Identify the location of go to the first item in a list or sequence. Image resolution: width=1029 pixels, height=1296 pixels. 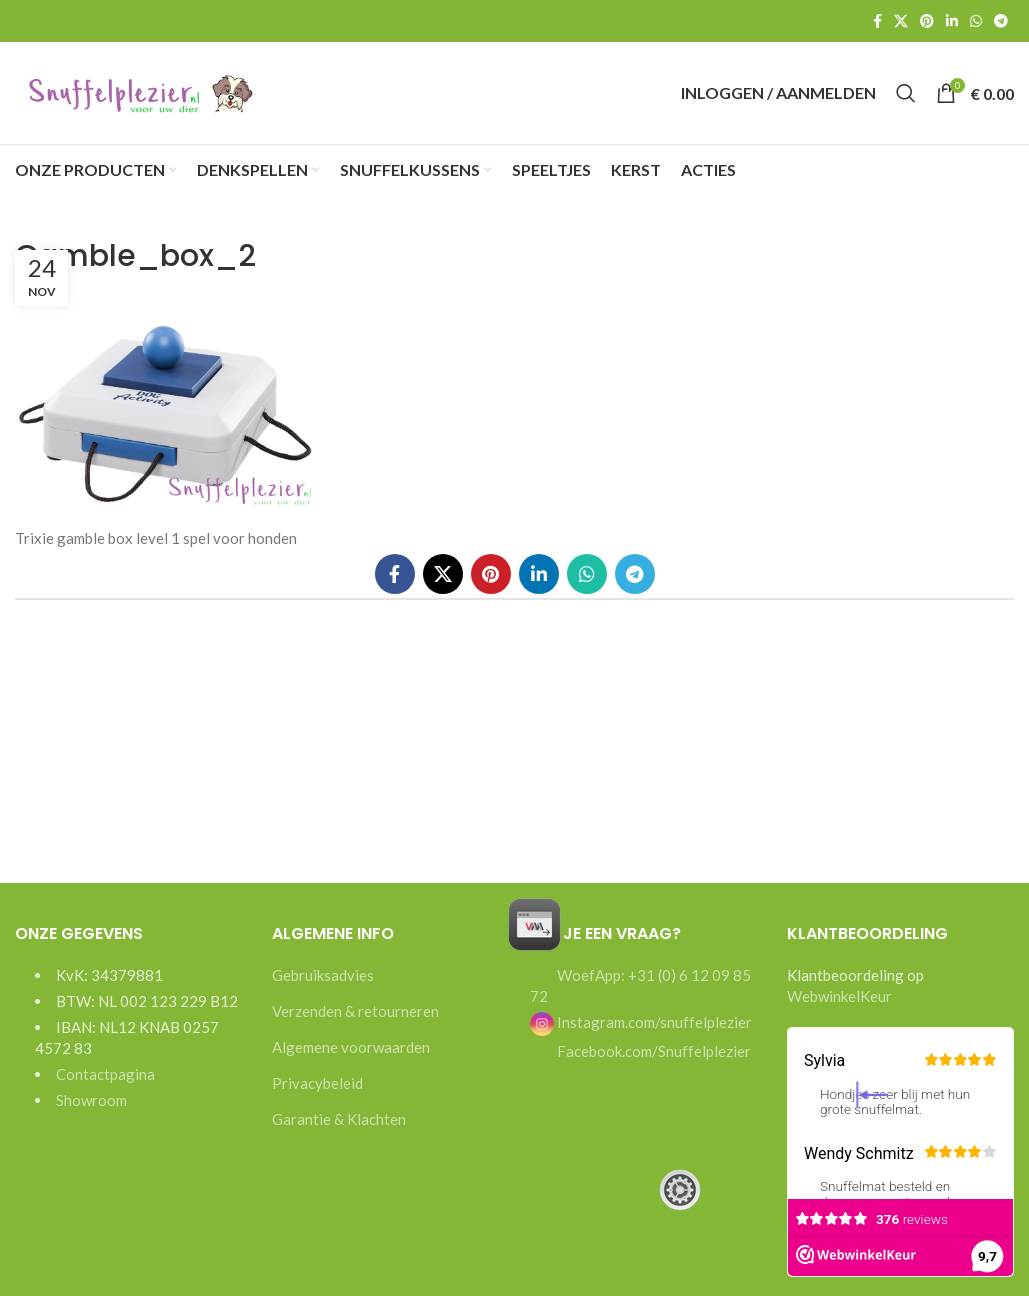
(872, 1095).